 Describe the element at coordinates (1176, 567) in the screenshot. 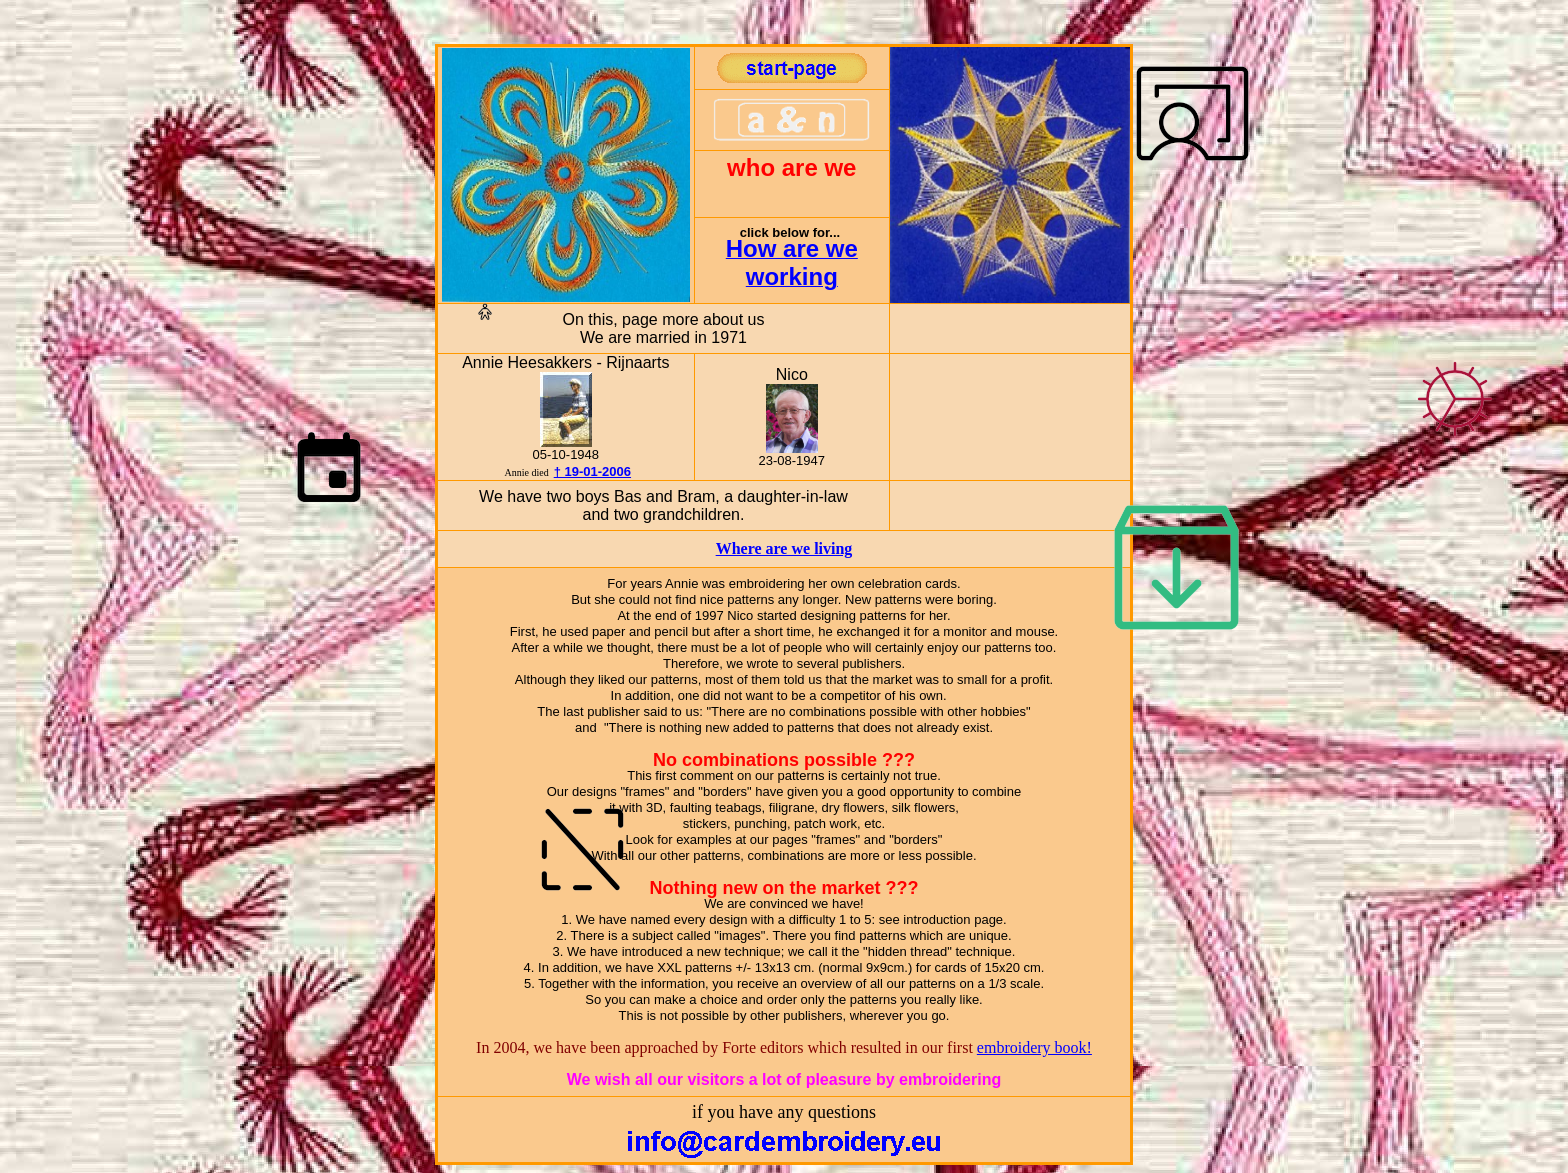

I see `download to storage or archive` at that location.